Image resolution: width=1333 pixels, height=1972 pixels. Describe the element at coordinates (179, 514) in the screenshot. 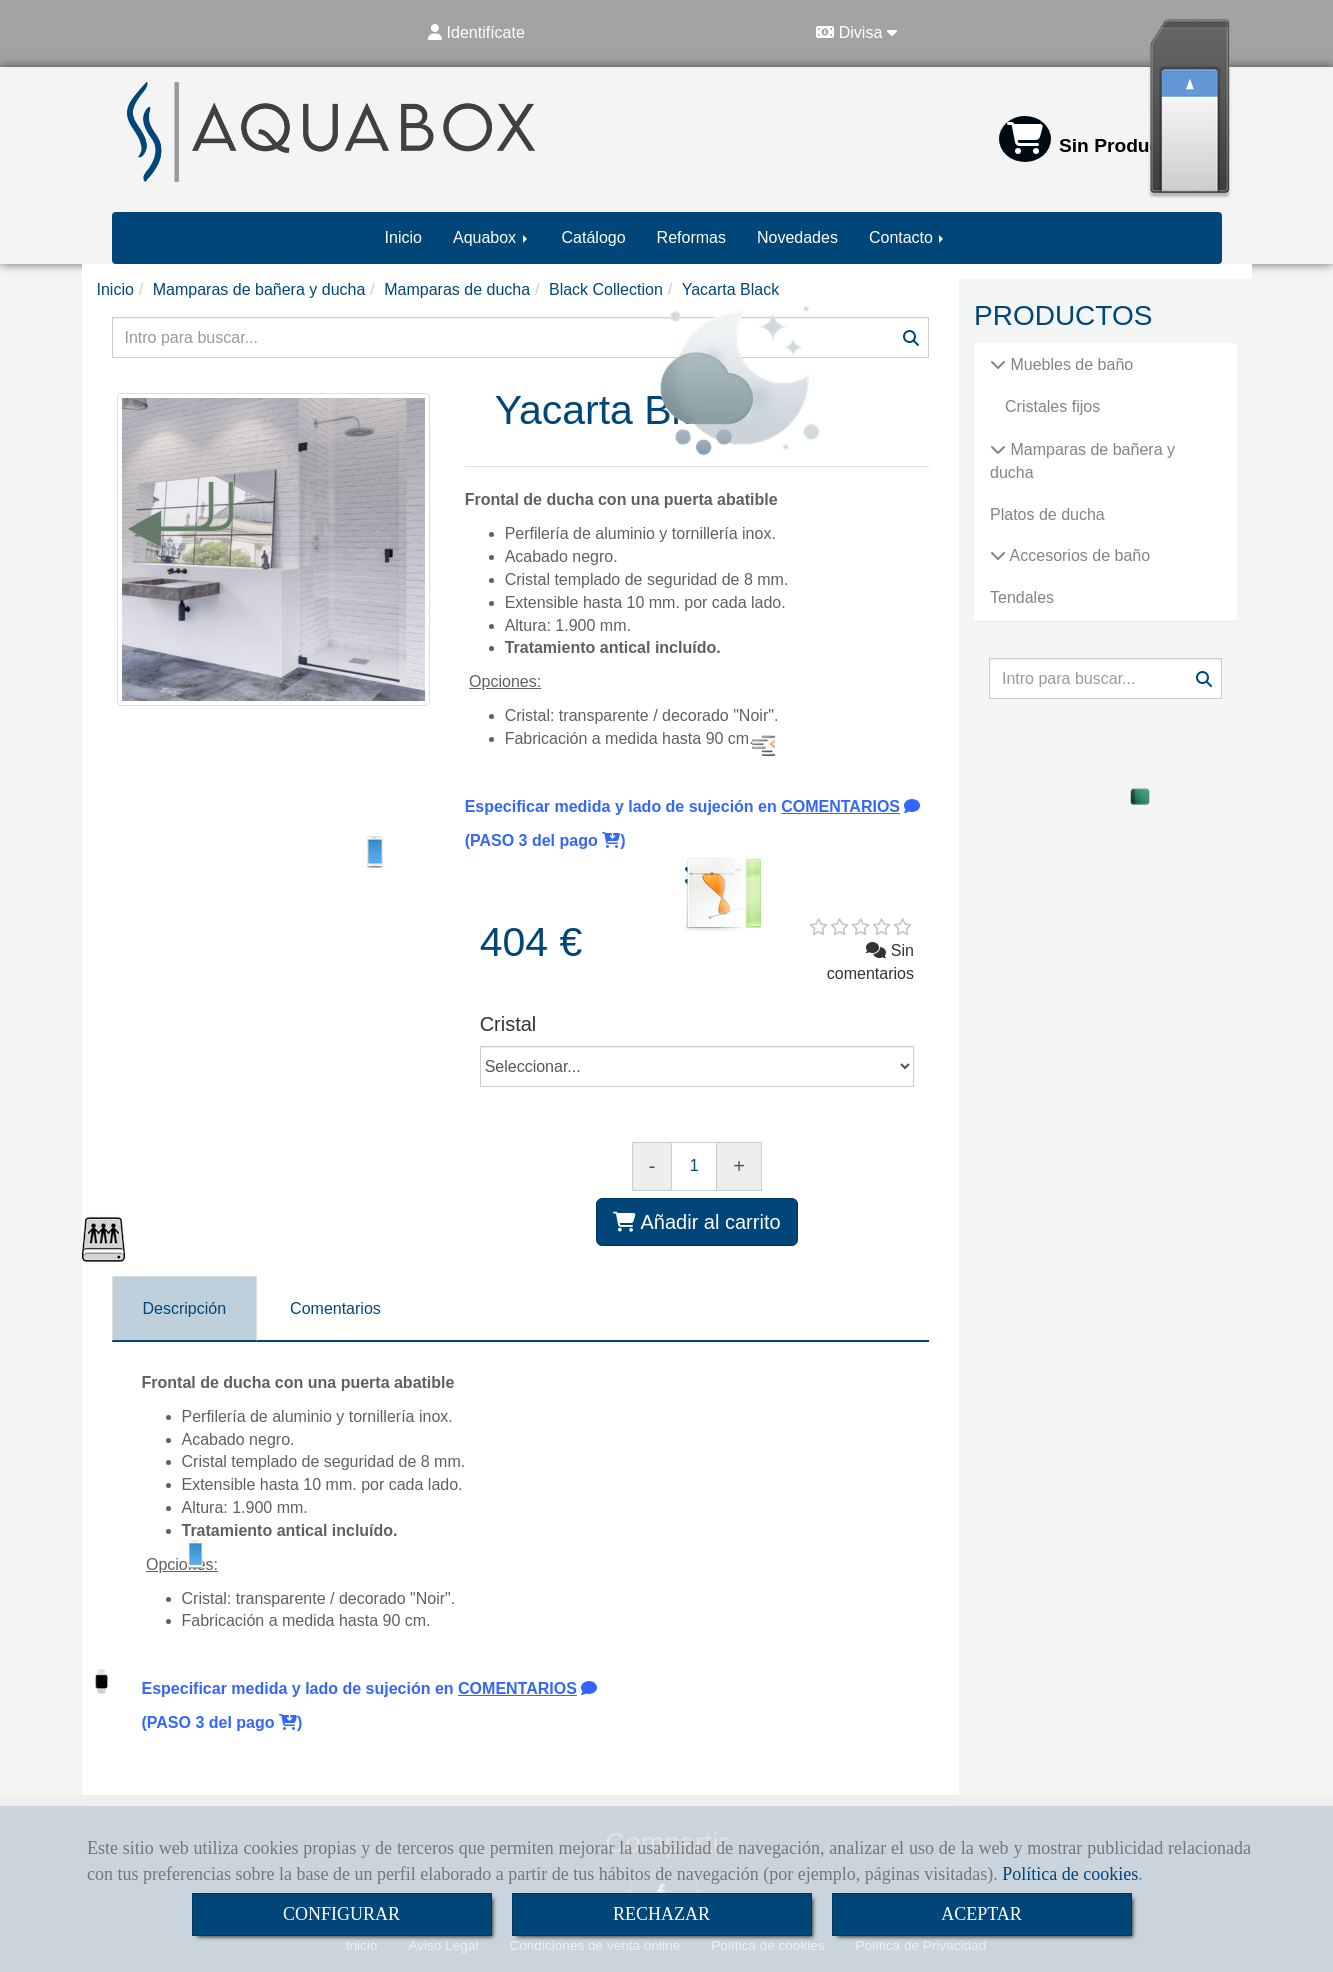

I see `reply to all recipients of an email` at that location.